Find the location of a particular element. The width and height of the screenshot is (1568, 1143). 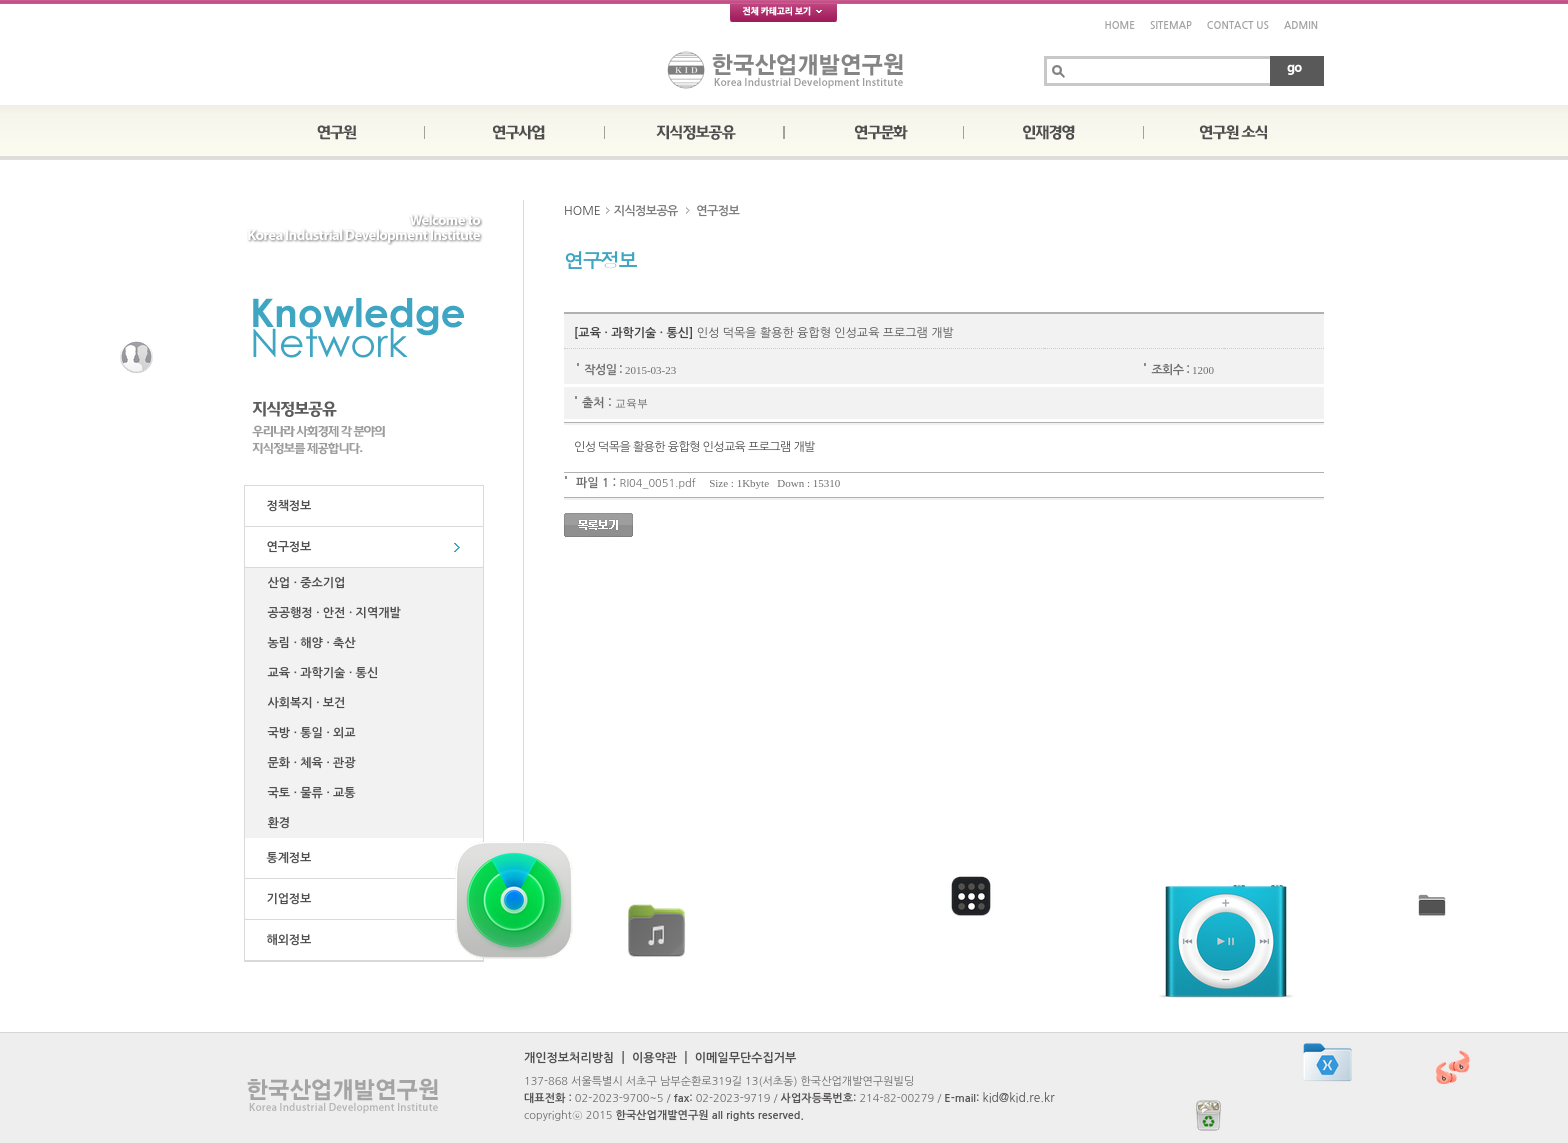

open Find My app to locate devices or people is located at coordinates (514, 900).